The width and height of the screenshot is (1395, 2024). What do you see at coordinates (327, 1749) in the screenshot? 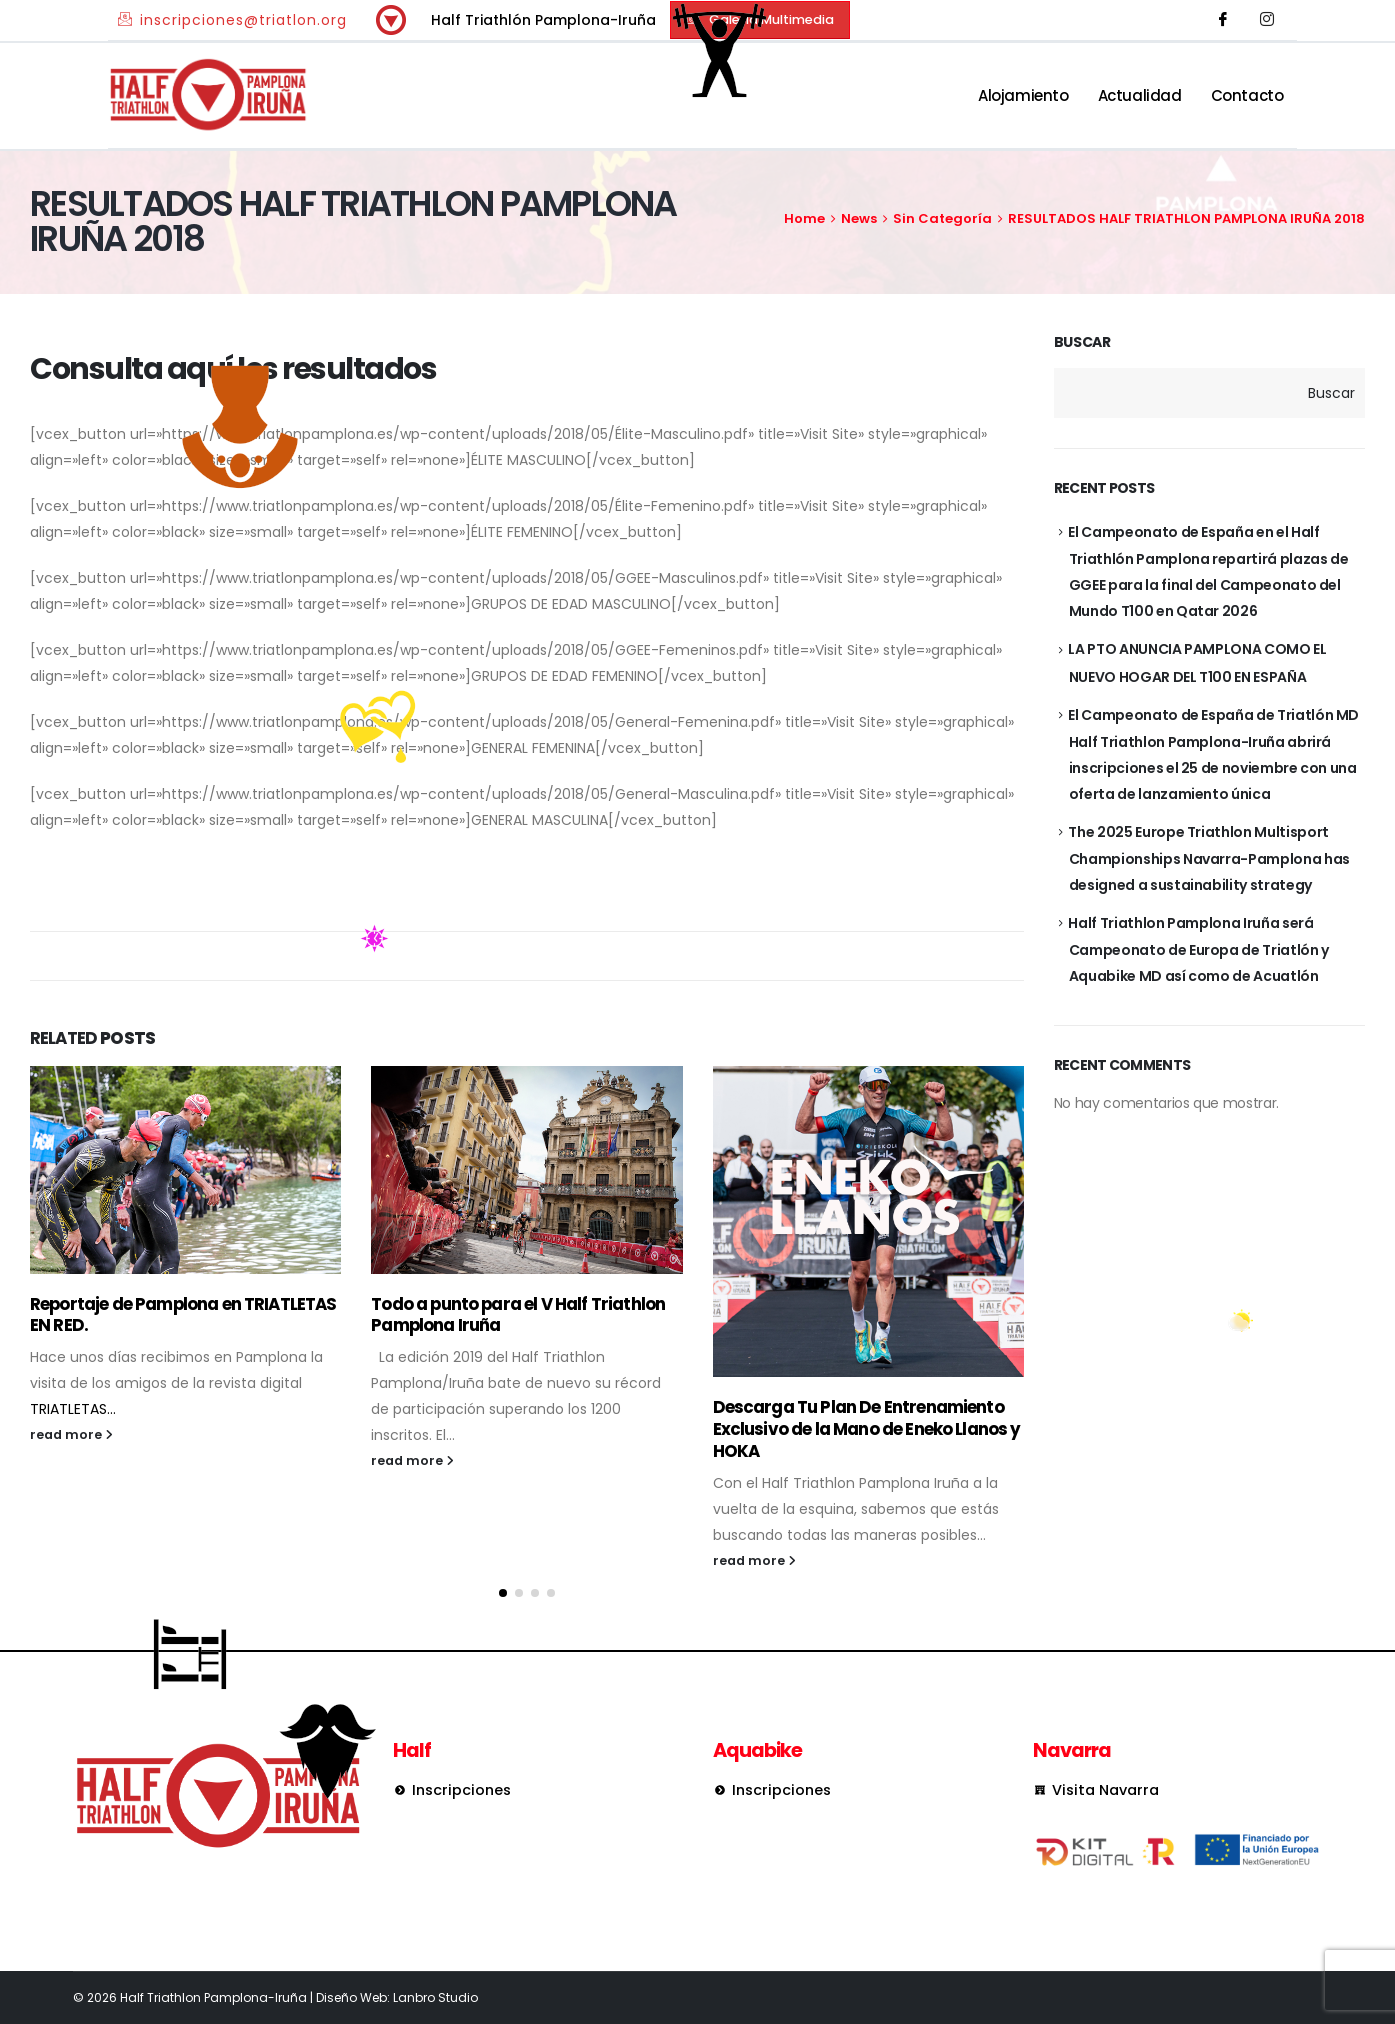
I see `select beard style for character customization` at bounding box center [327, 1749].